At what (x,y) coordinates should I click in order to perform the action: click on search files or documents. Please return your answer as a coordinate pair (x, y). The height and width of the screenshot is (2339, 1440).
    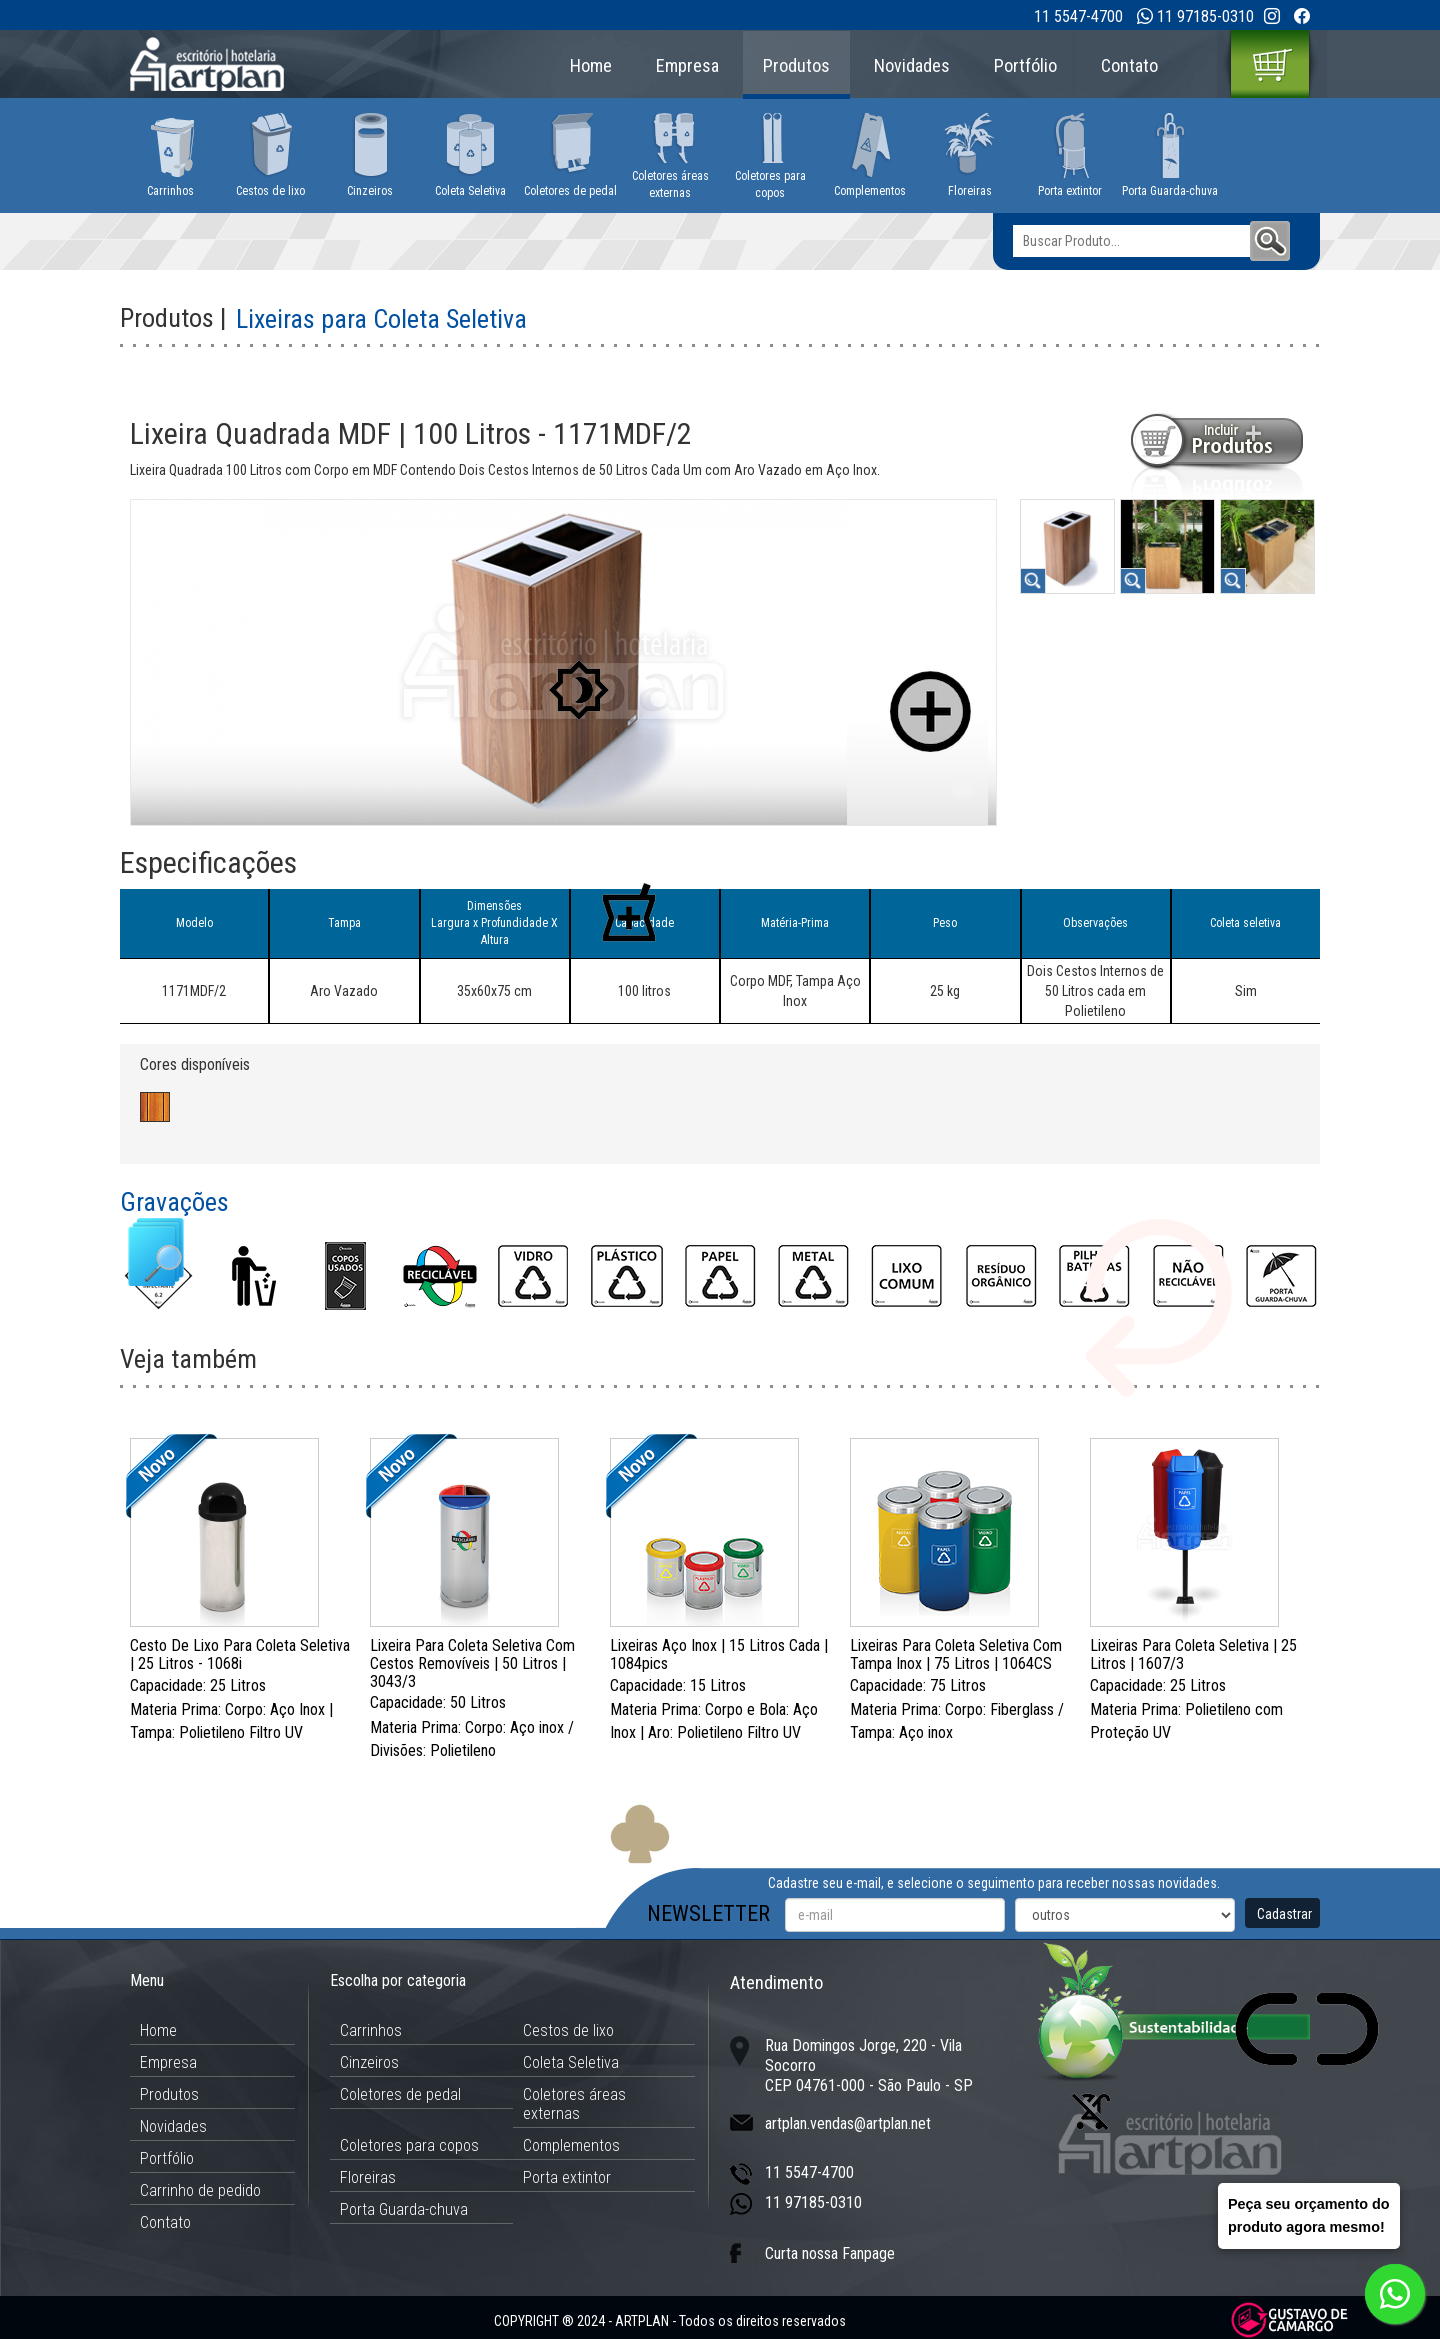
    Looking at the image, I should click on (156, 1252).